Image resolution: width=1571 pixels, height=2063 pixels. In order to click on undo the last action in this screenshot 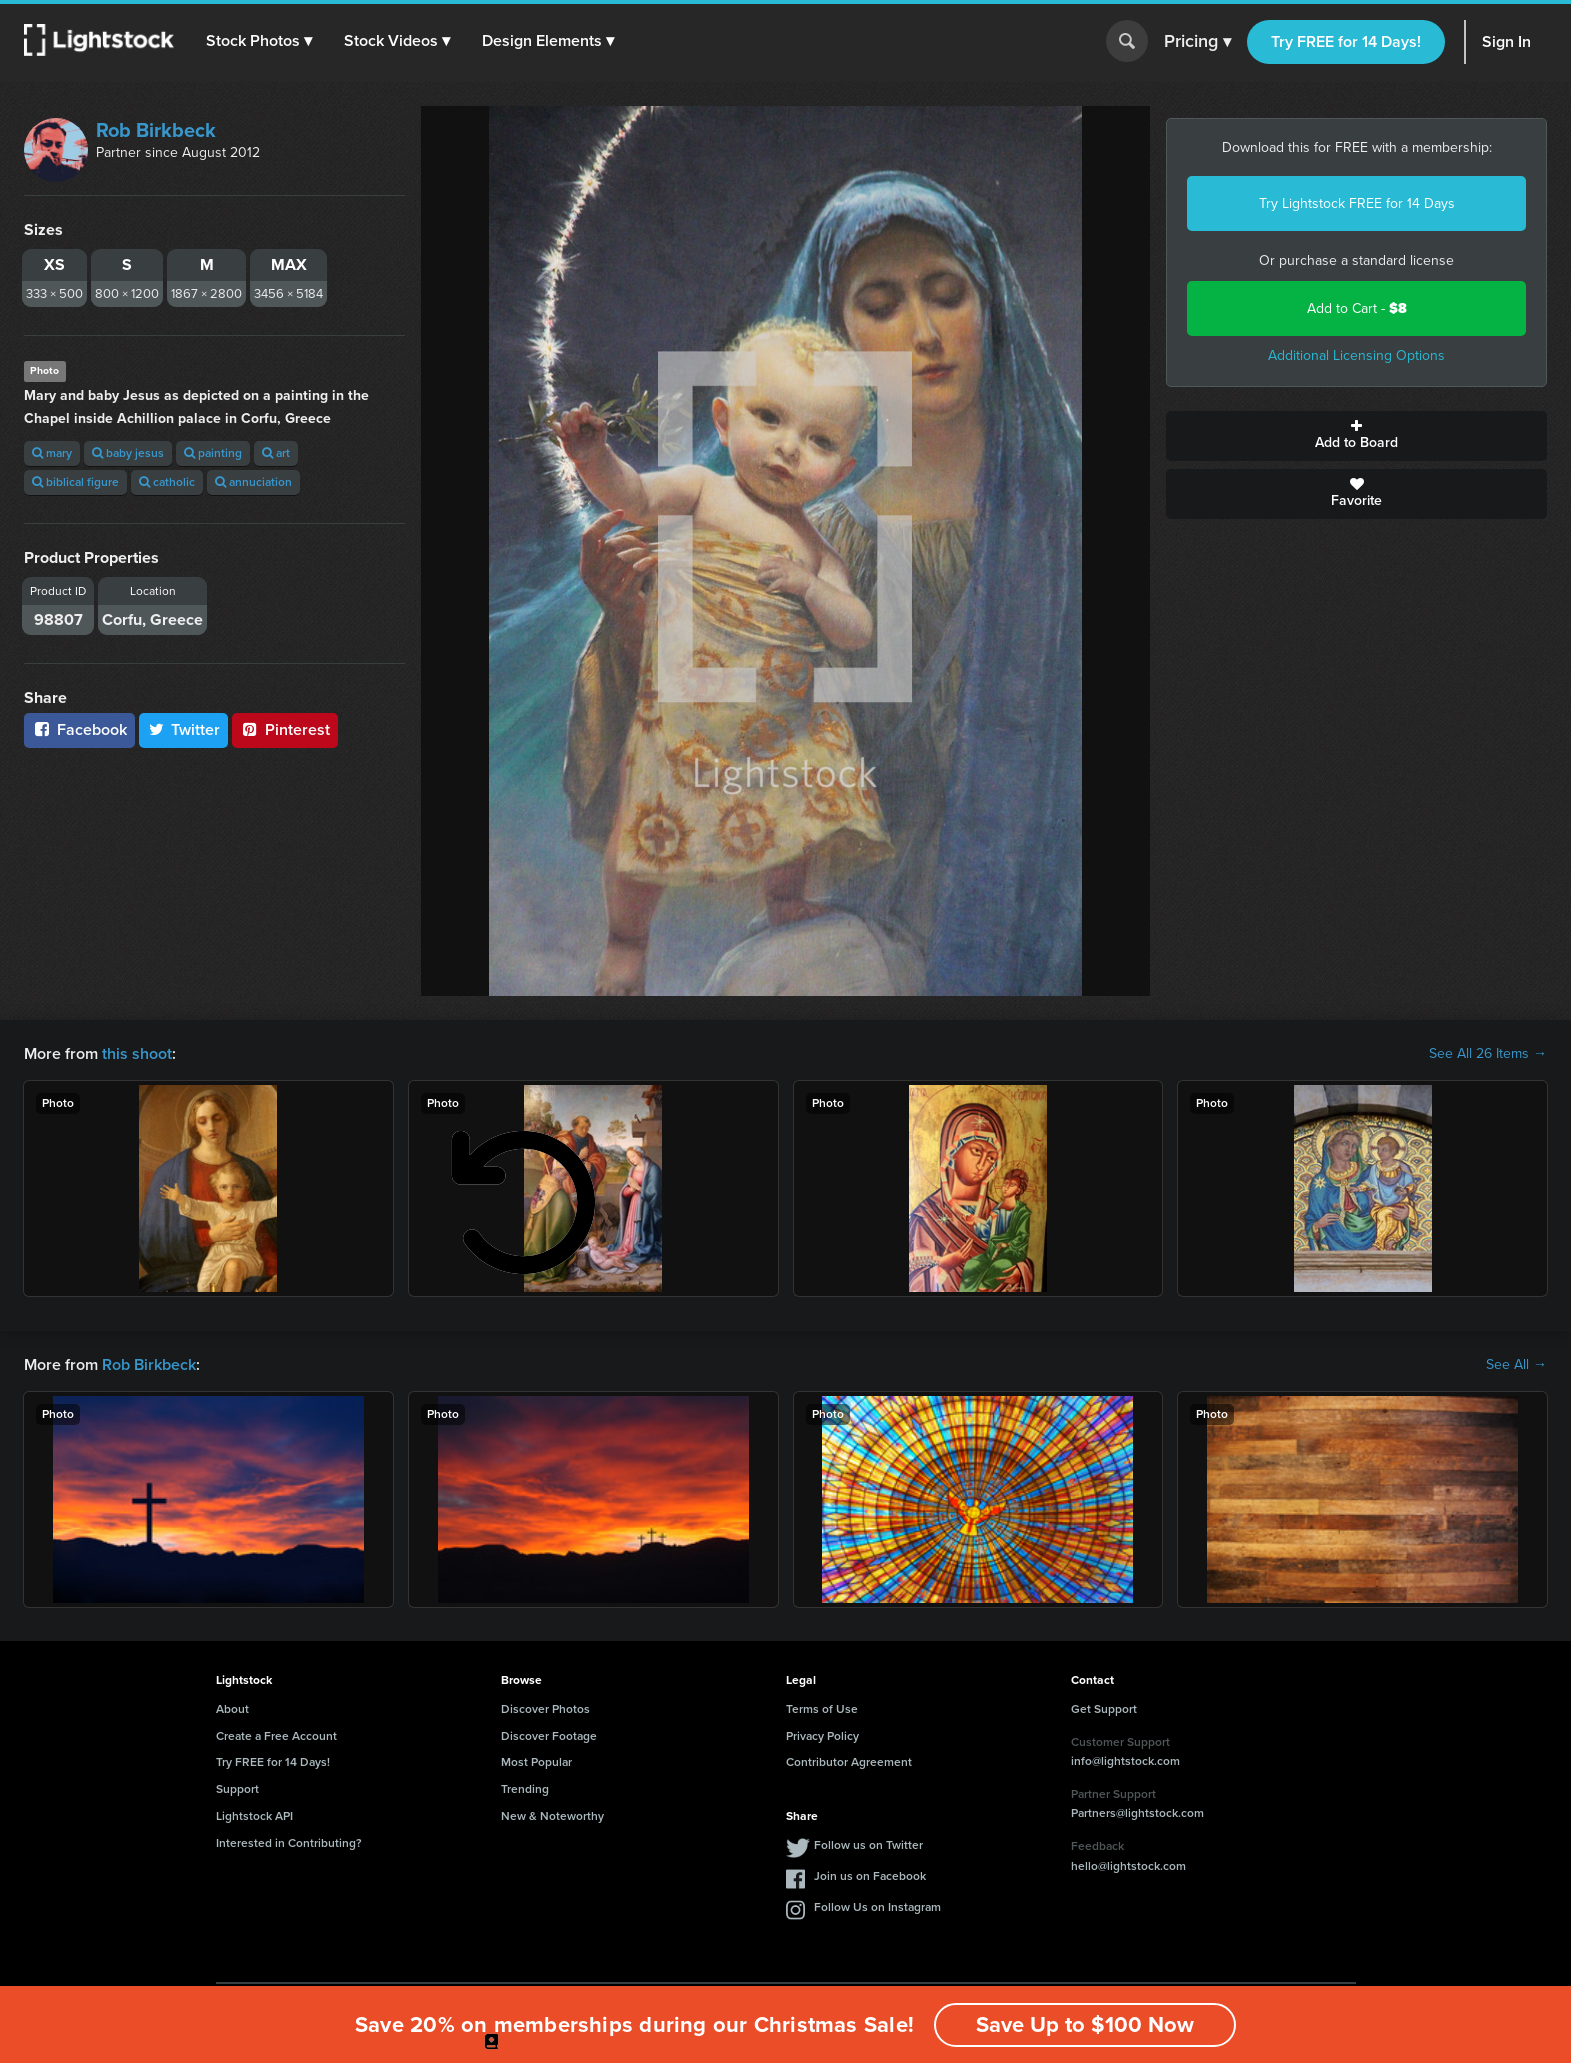, I will do `click(523, 1202)`.